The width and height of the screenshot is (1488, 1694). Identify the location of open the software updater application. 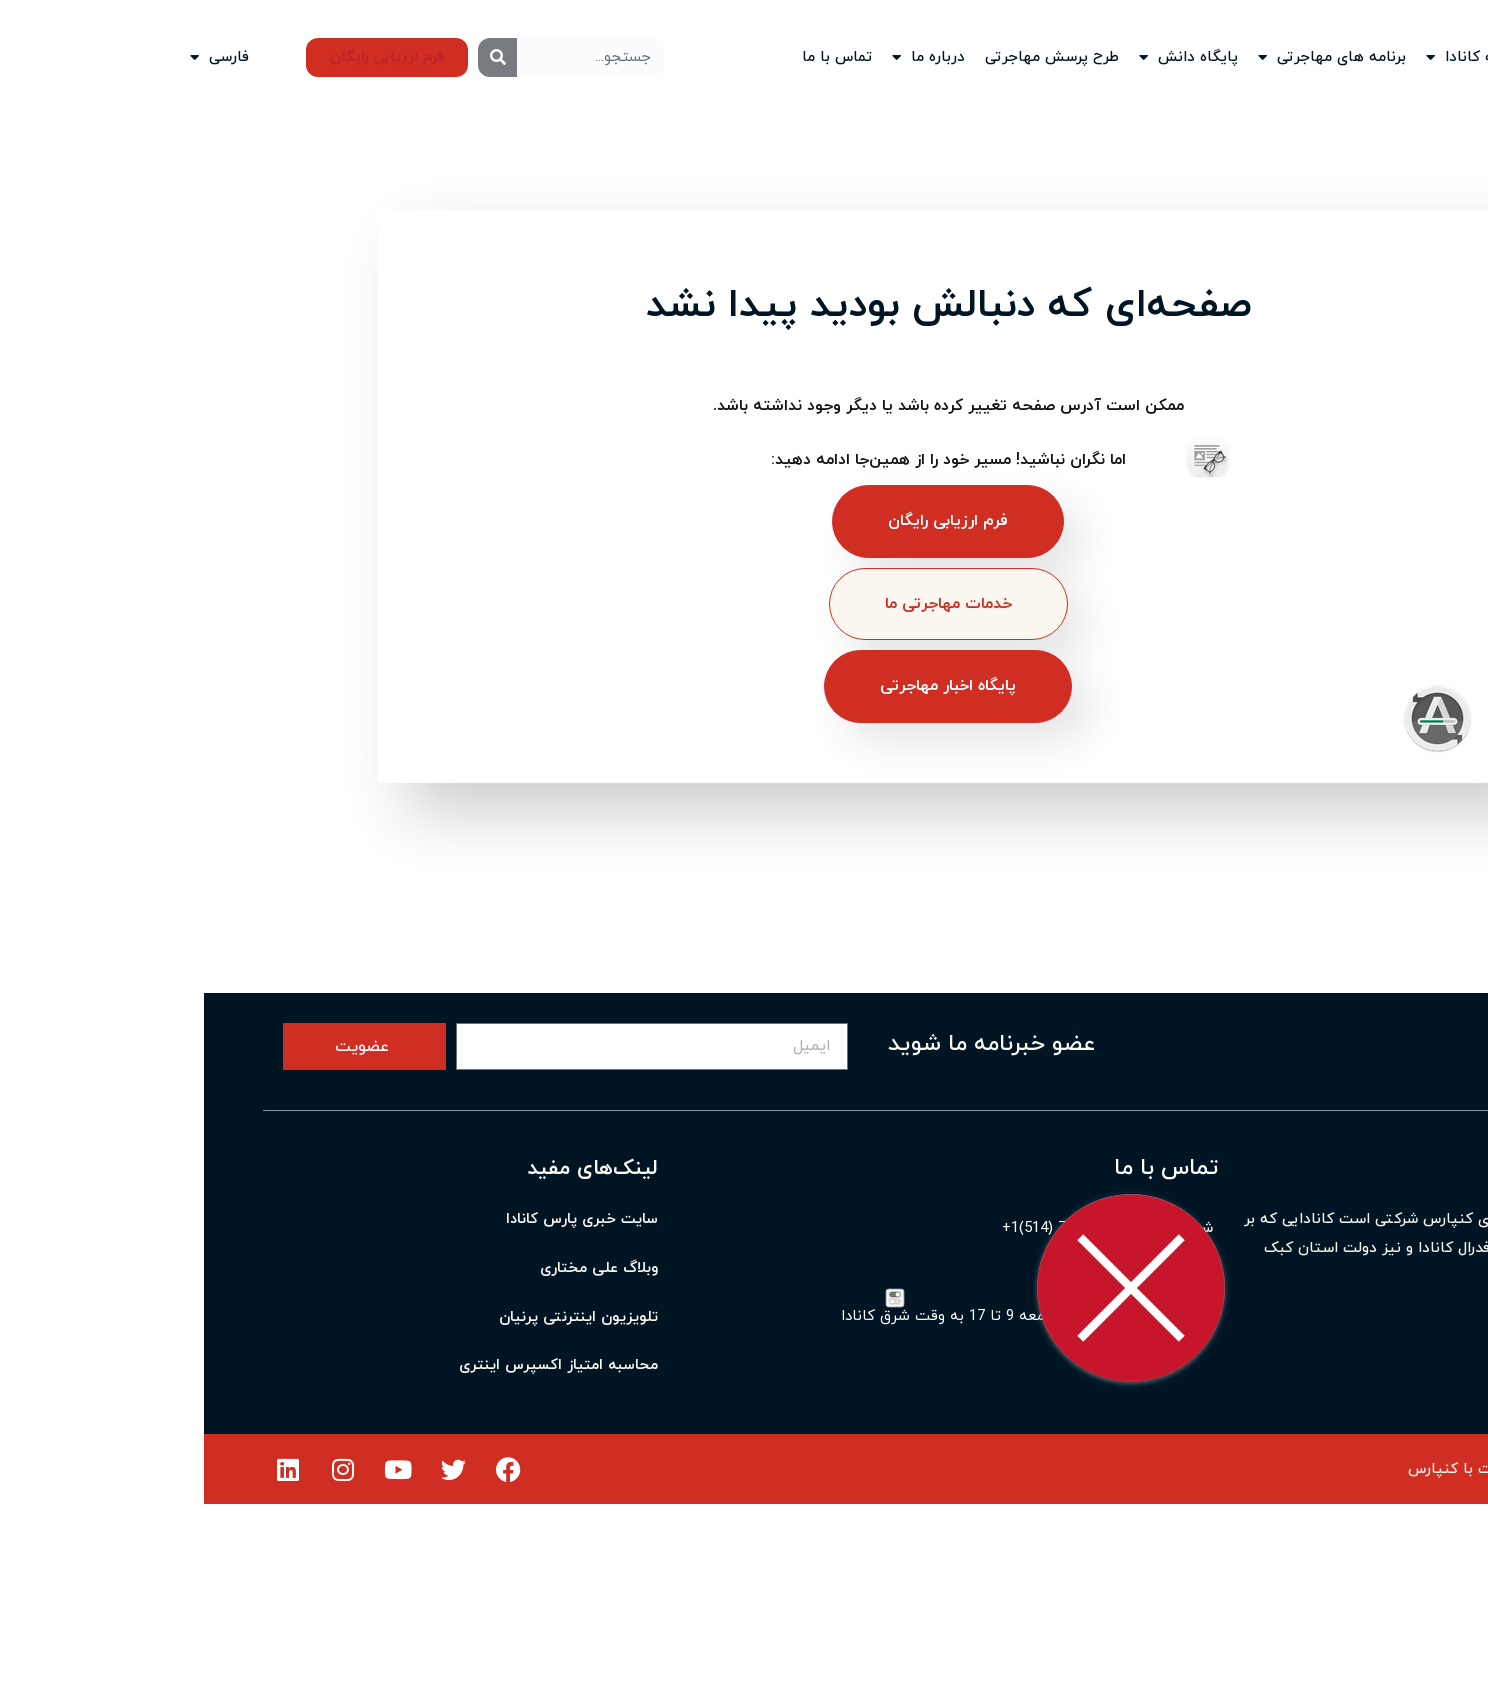
(1437, 718).